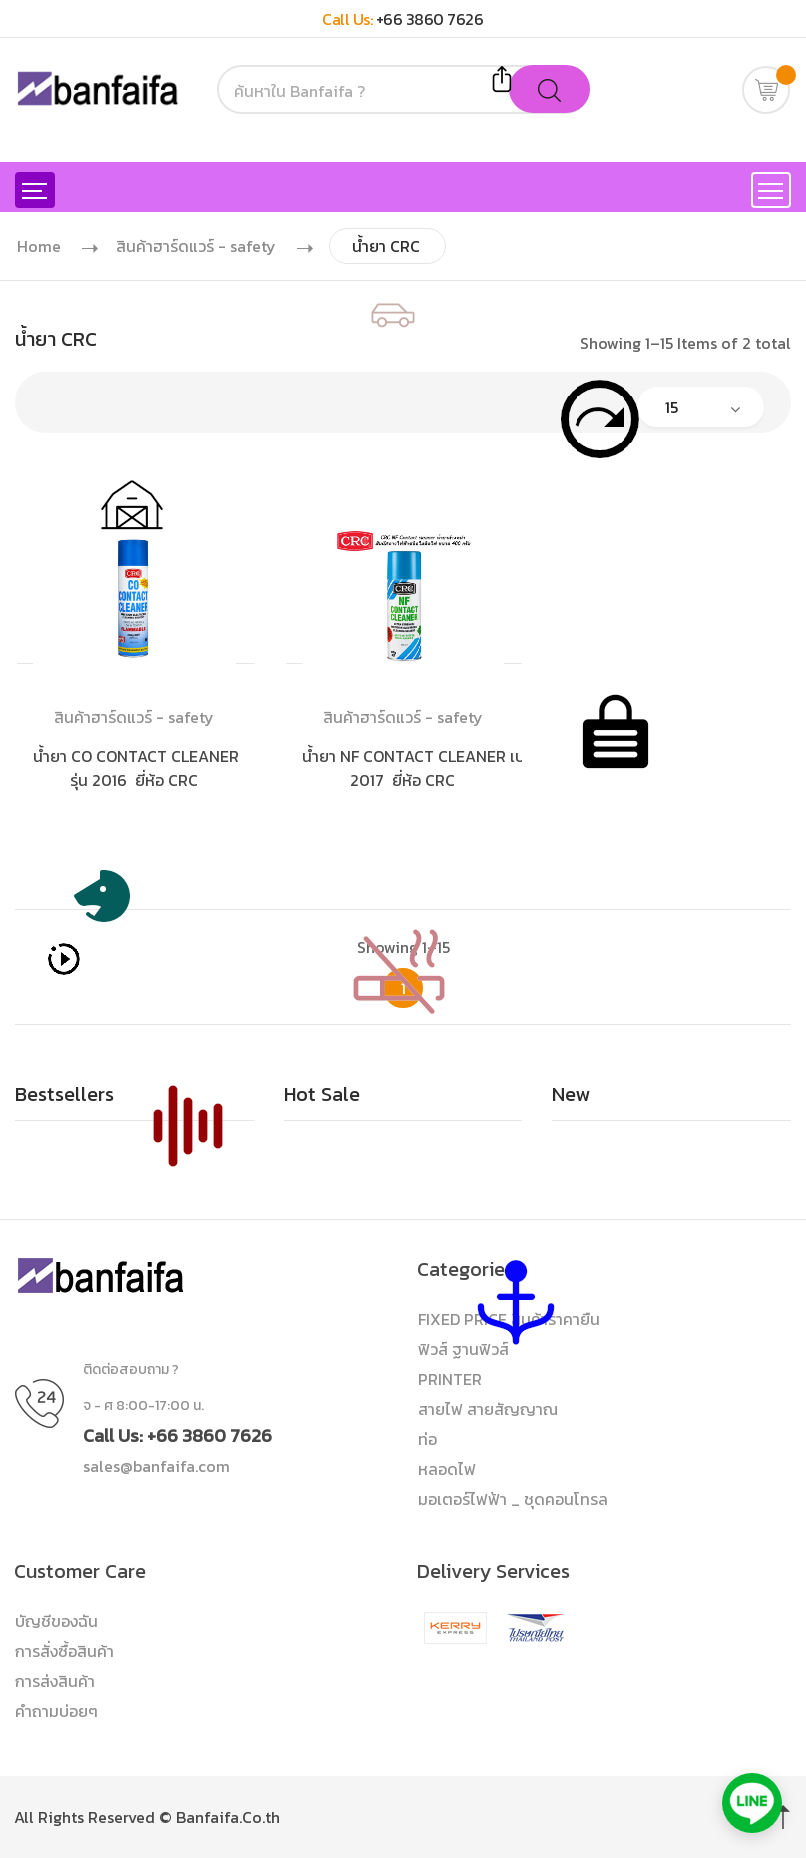 This screenshot has height=1858, width=806. What do you see at coordinates (132, 509) in the screenshot?
I see `access farm or agricultural settings` at bounding box center [132, 509].